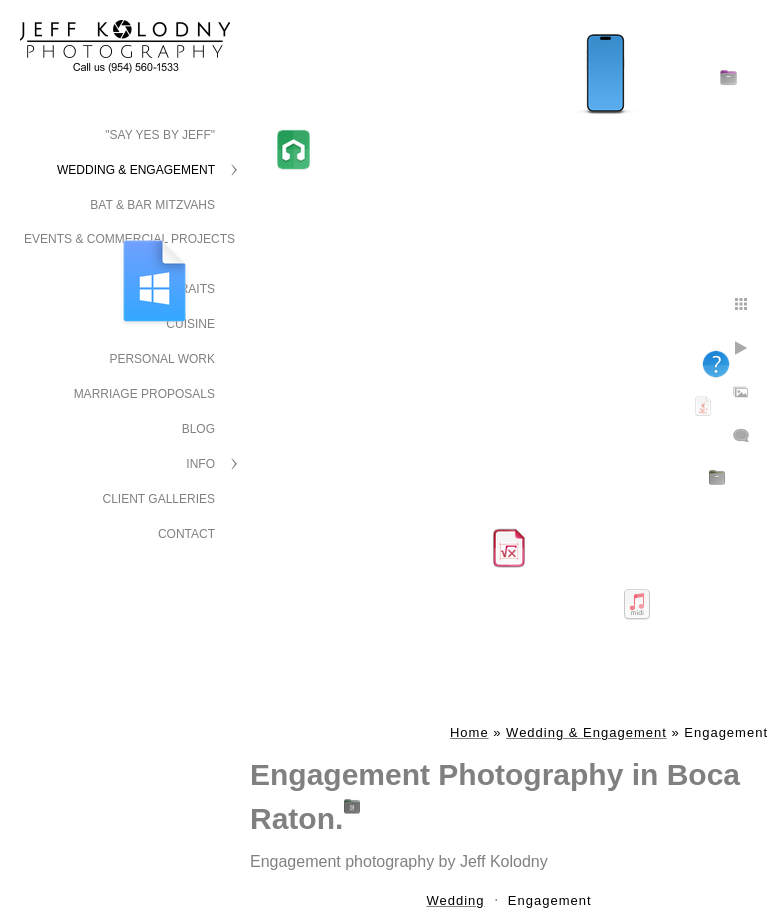  I want to click on access help documentation, so click(716, 364).